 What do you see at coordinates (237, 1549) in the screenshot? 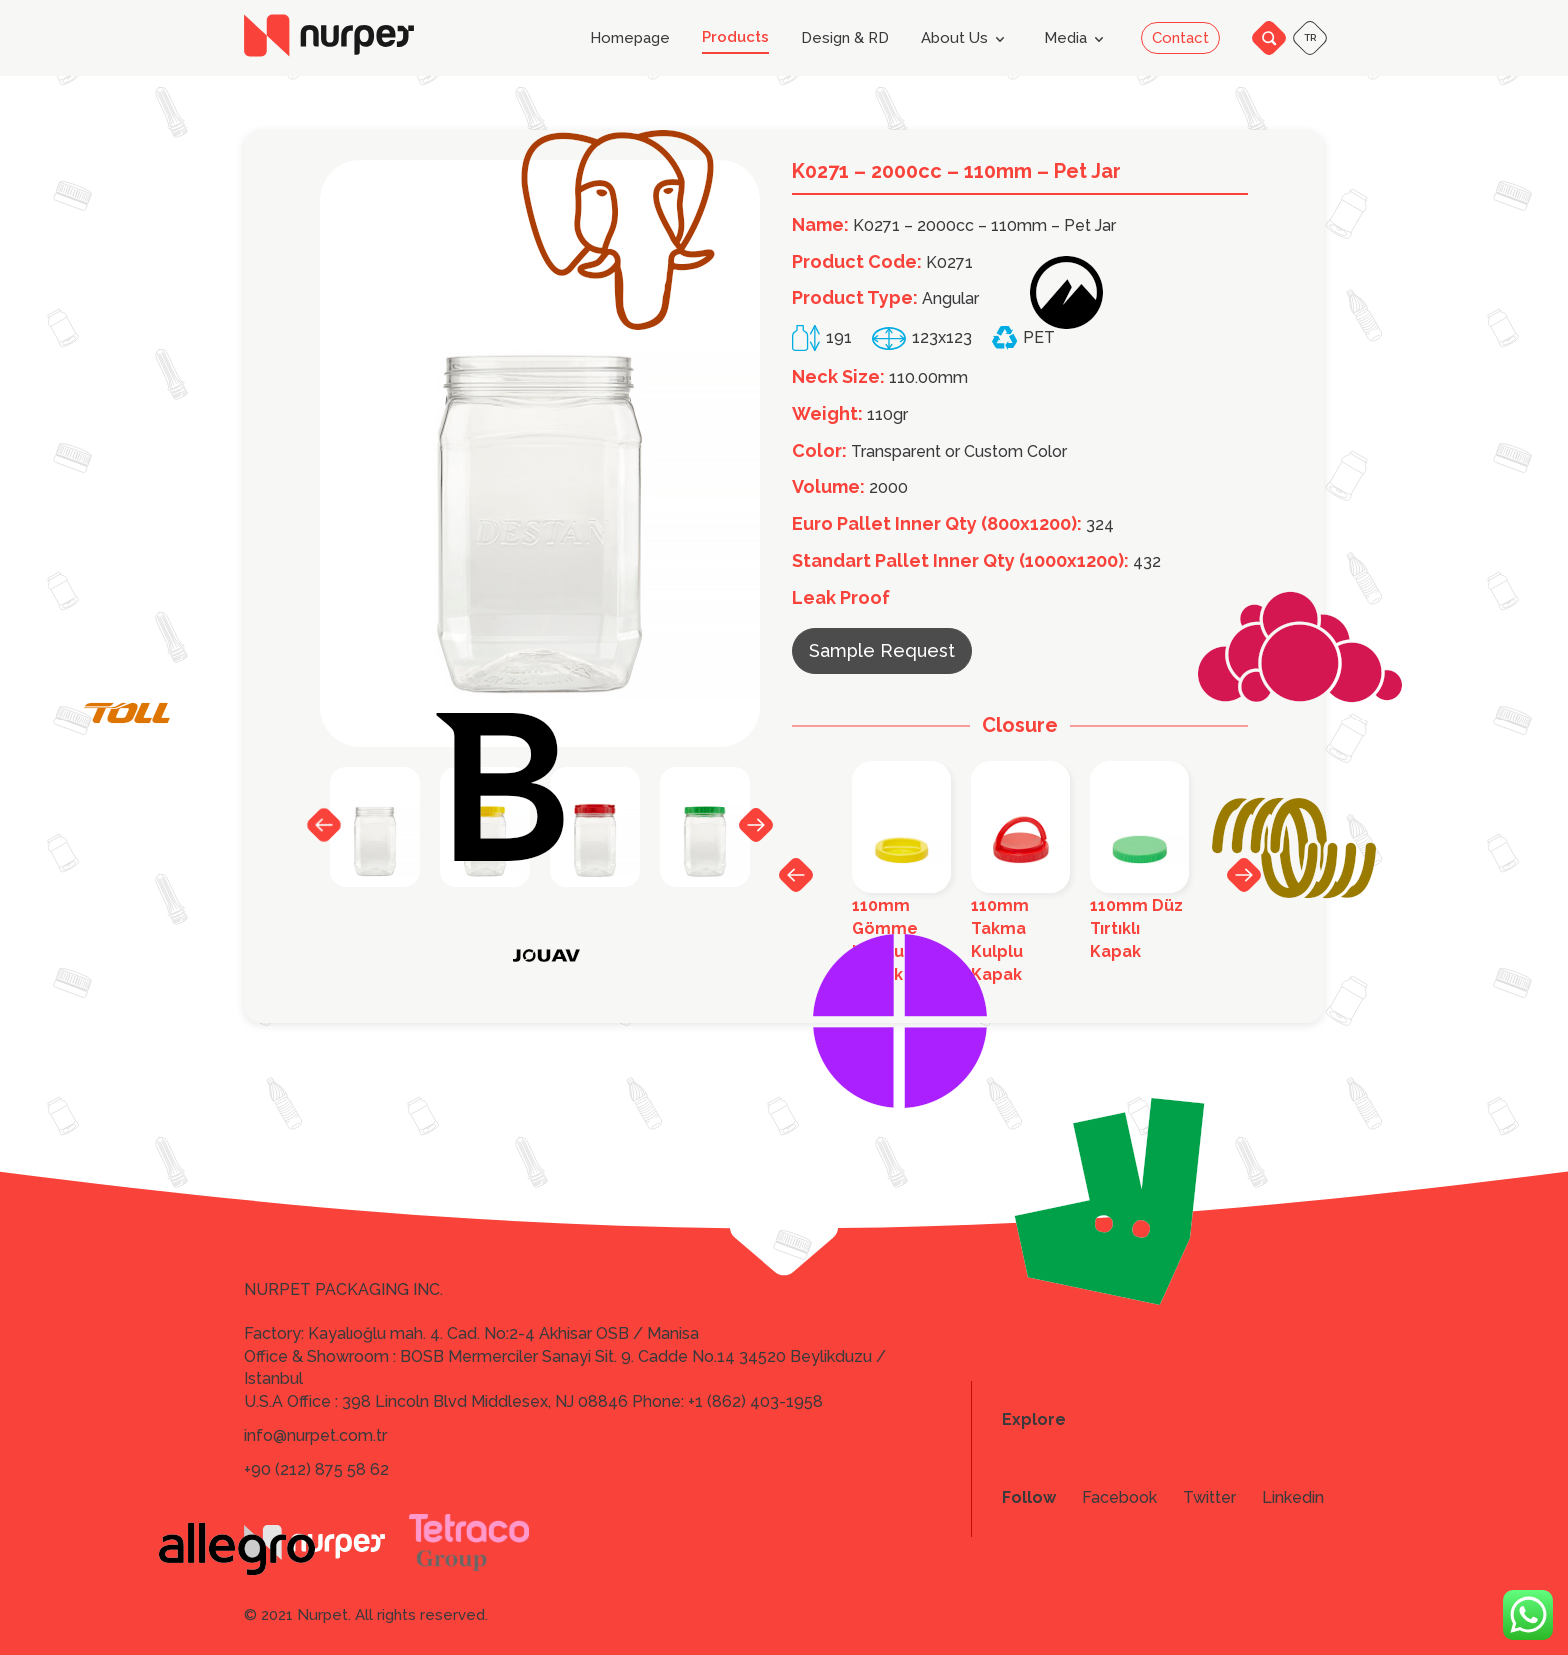
I see `visit the allegro e-commerce platform` at bounding box center [237, 1549].